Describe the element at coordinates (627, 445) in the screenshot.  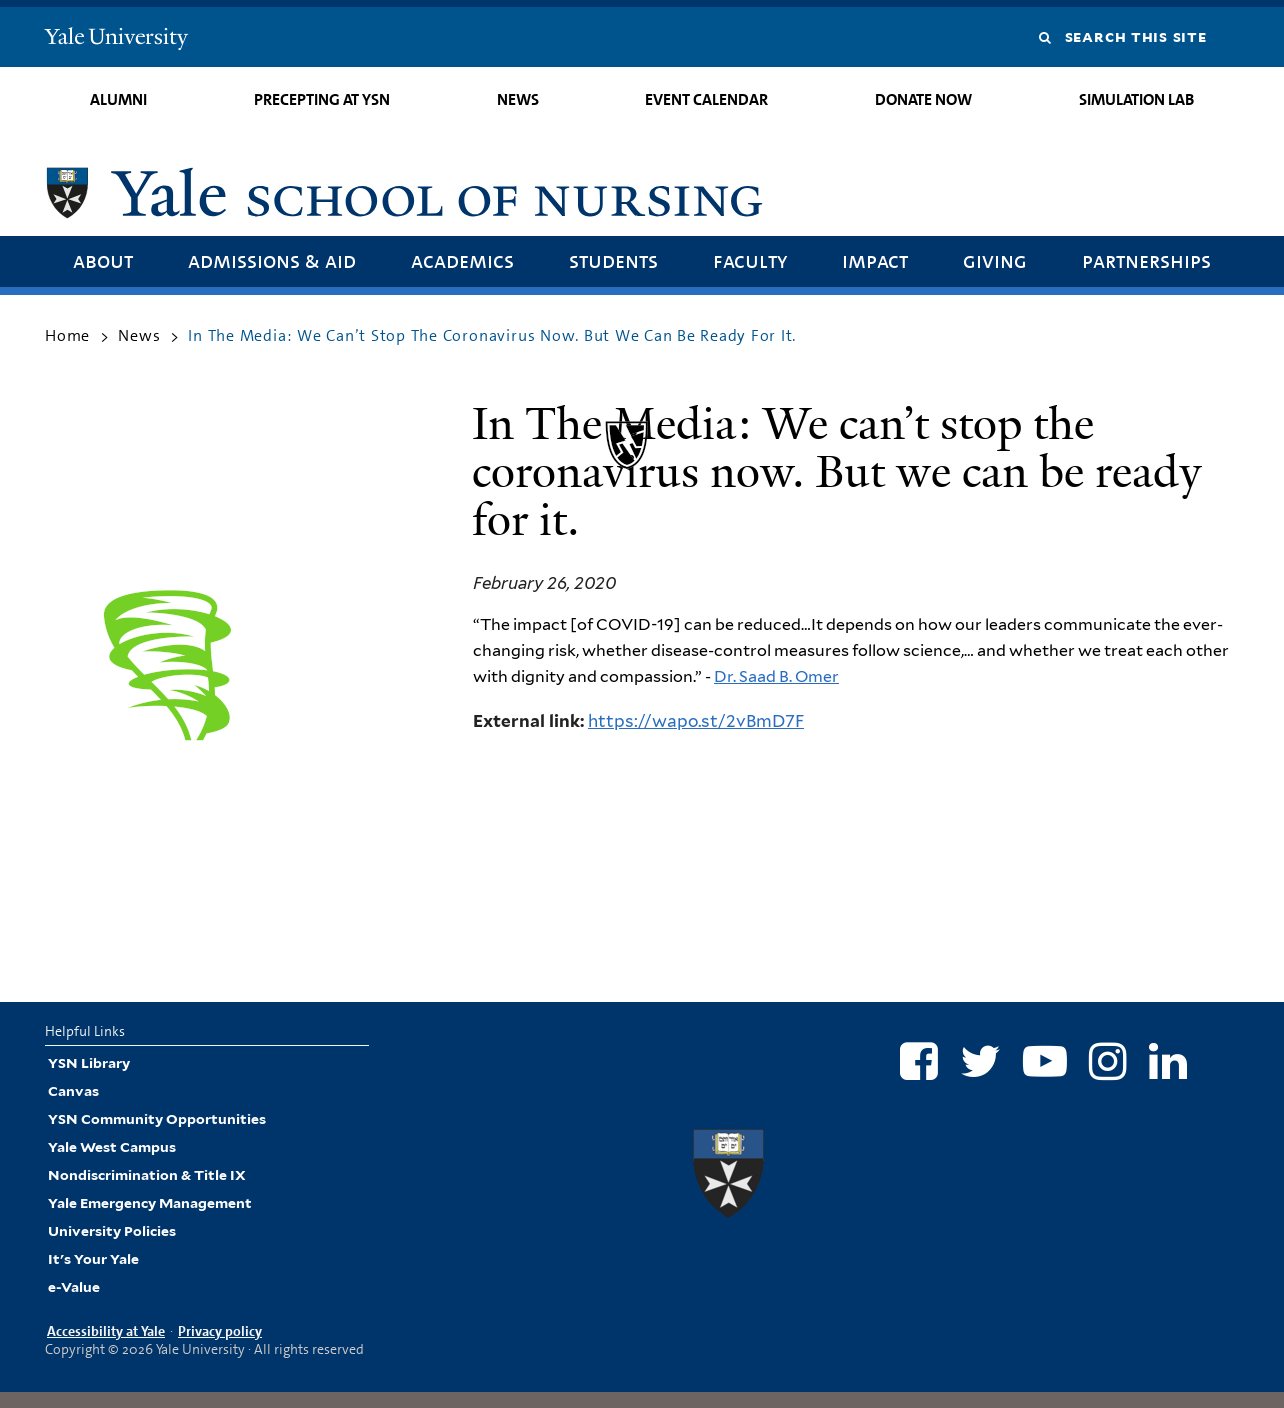
I see `indicates broken or compromised security status` at that location.